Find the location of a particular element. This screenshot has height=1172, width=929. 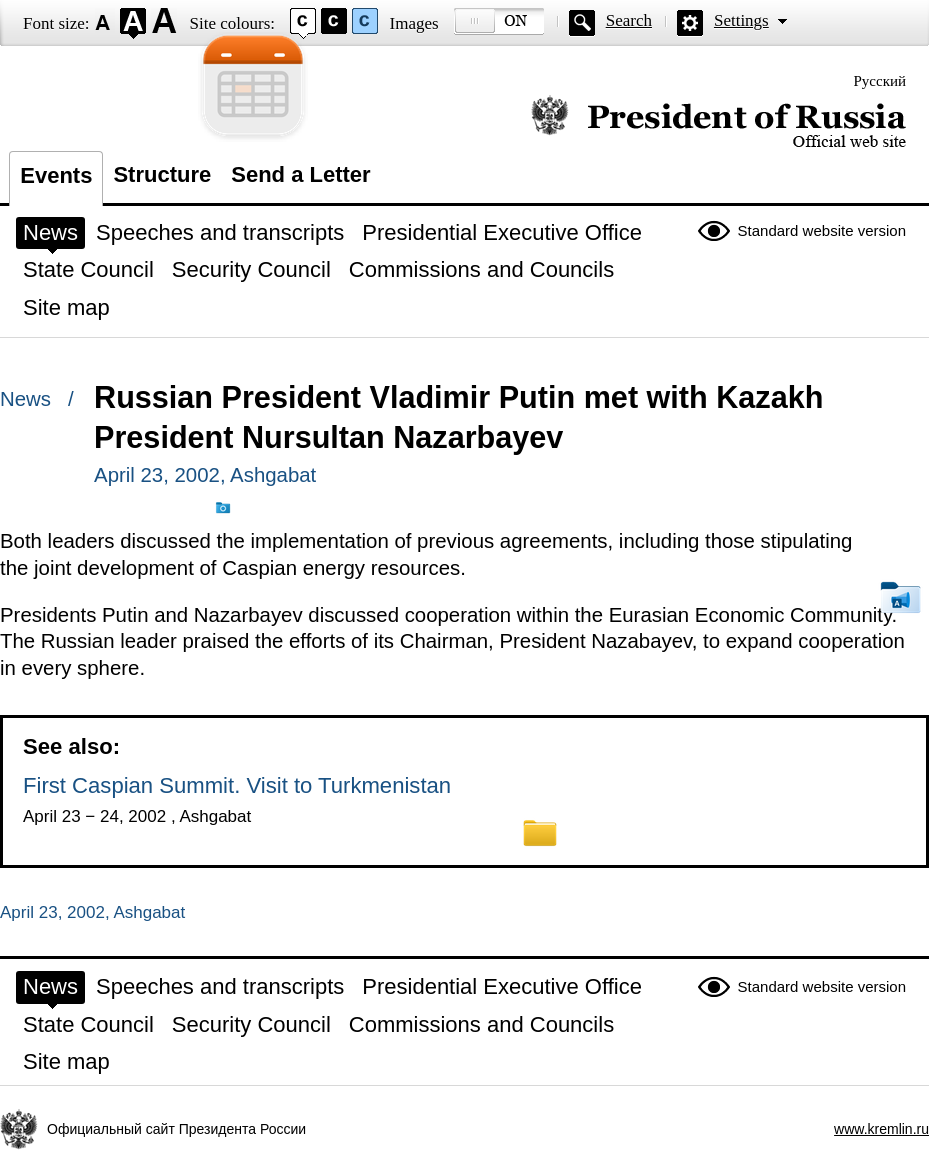

open calendar and tasks preferences is located at coordinates (253, 87).